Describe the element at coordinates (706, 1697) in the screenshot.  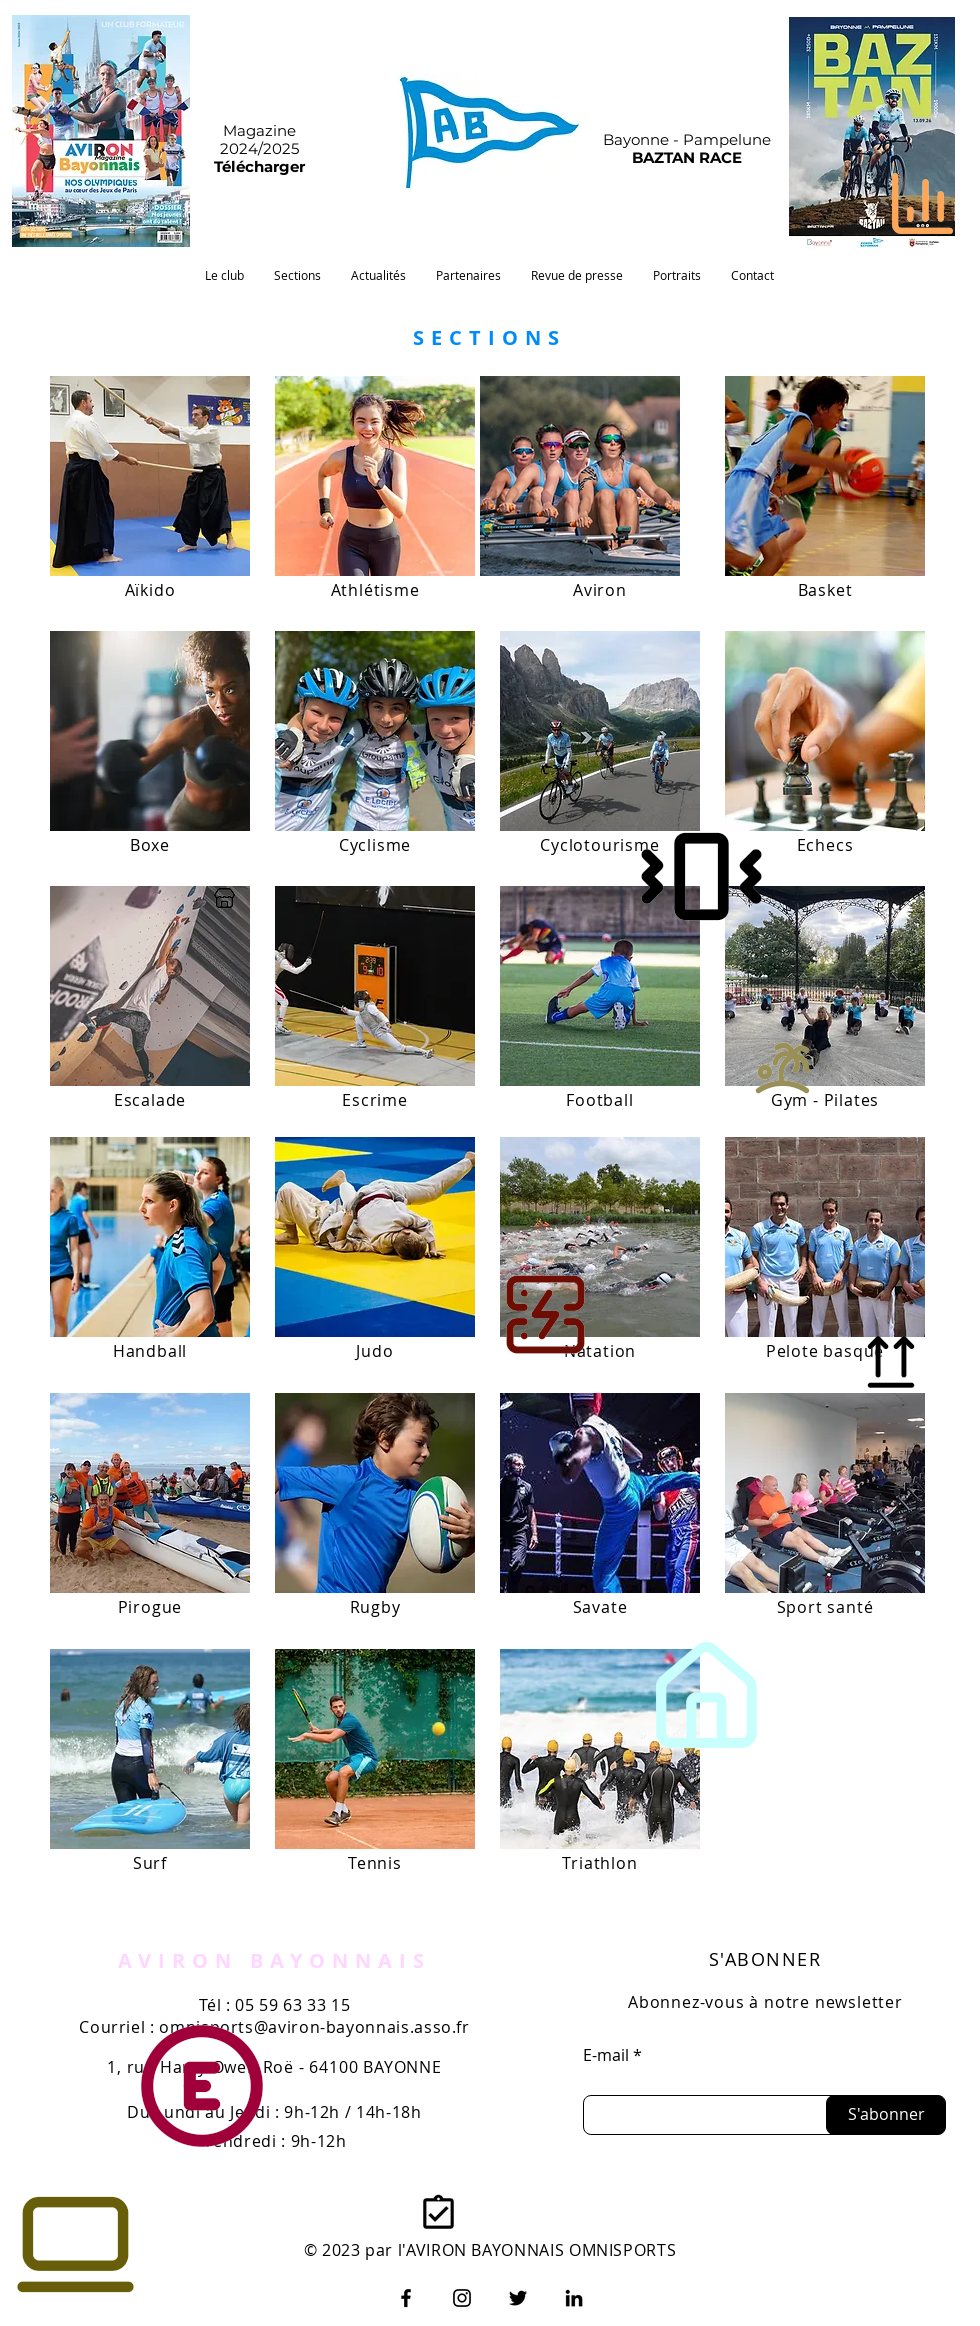
I see `navigate to home screen` at that location.